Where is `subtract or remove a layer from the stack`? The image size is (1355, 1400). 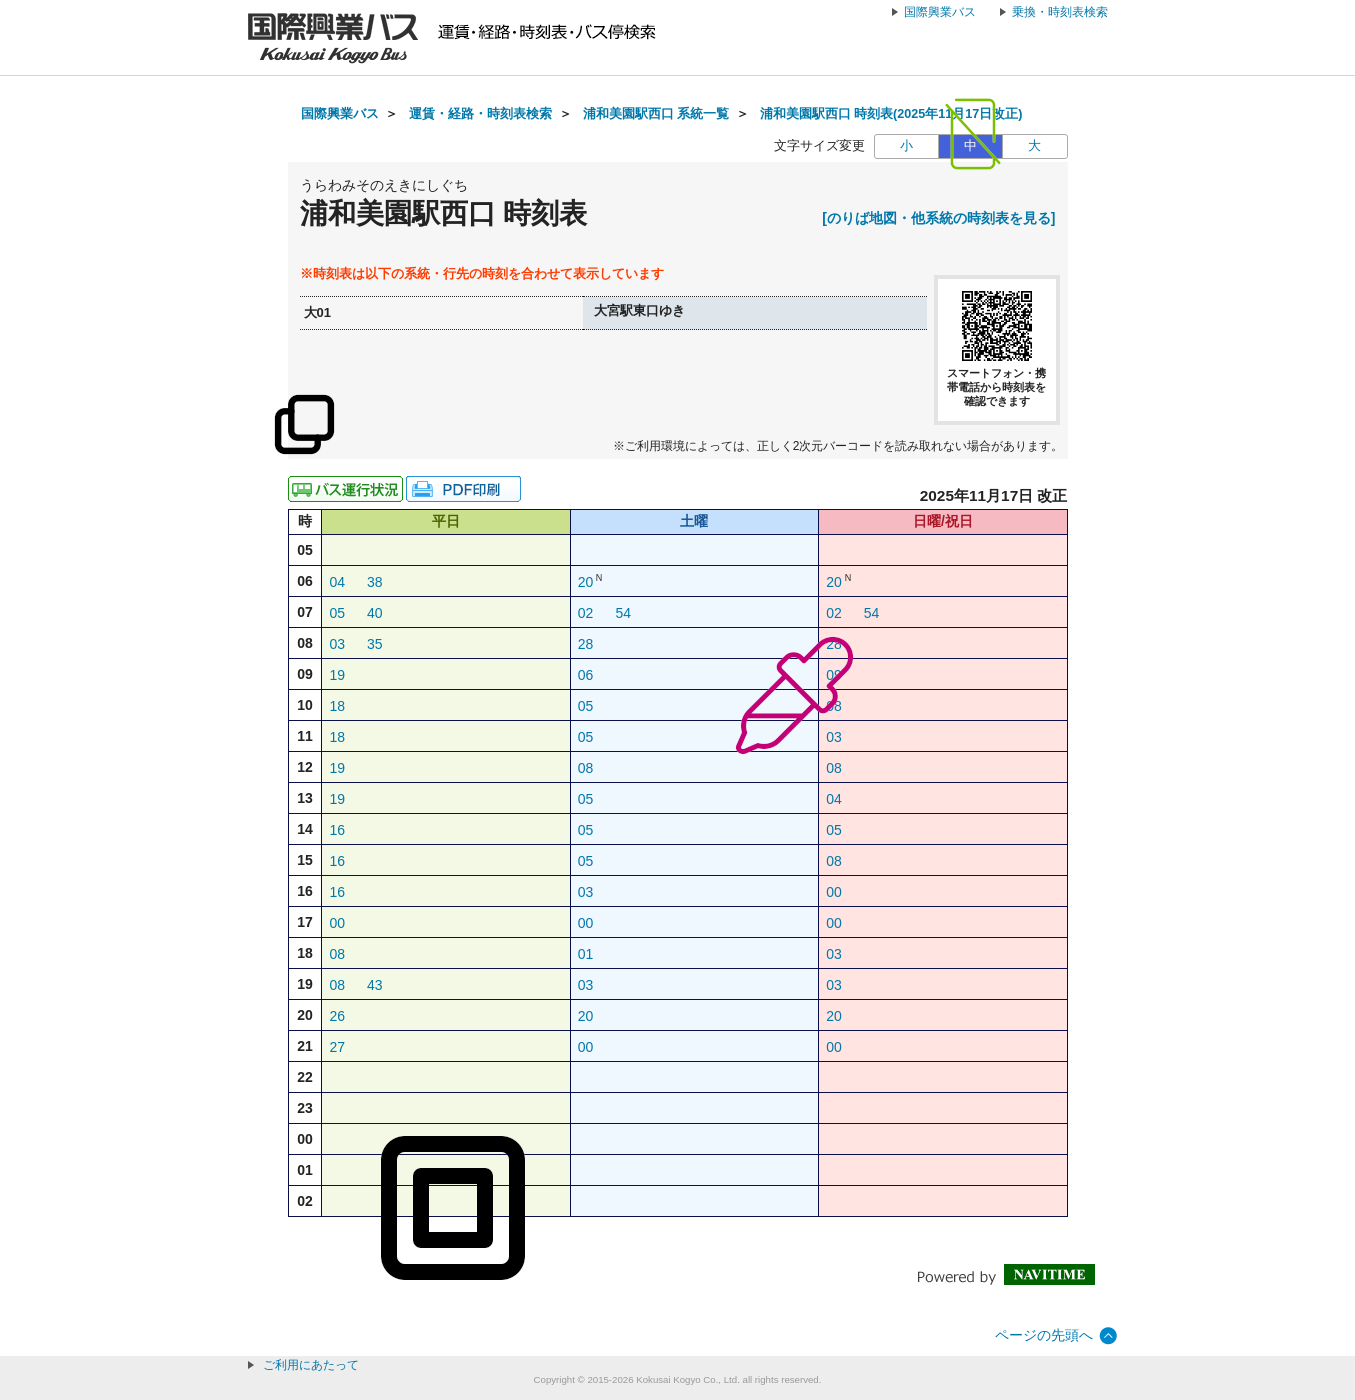 subtract or remove a layer from the stack is located at coordinates (304, 424).